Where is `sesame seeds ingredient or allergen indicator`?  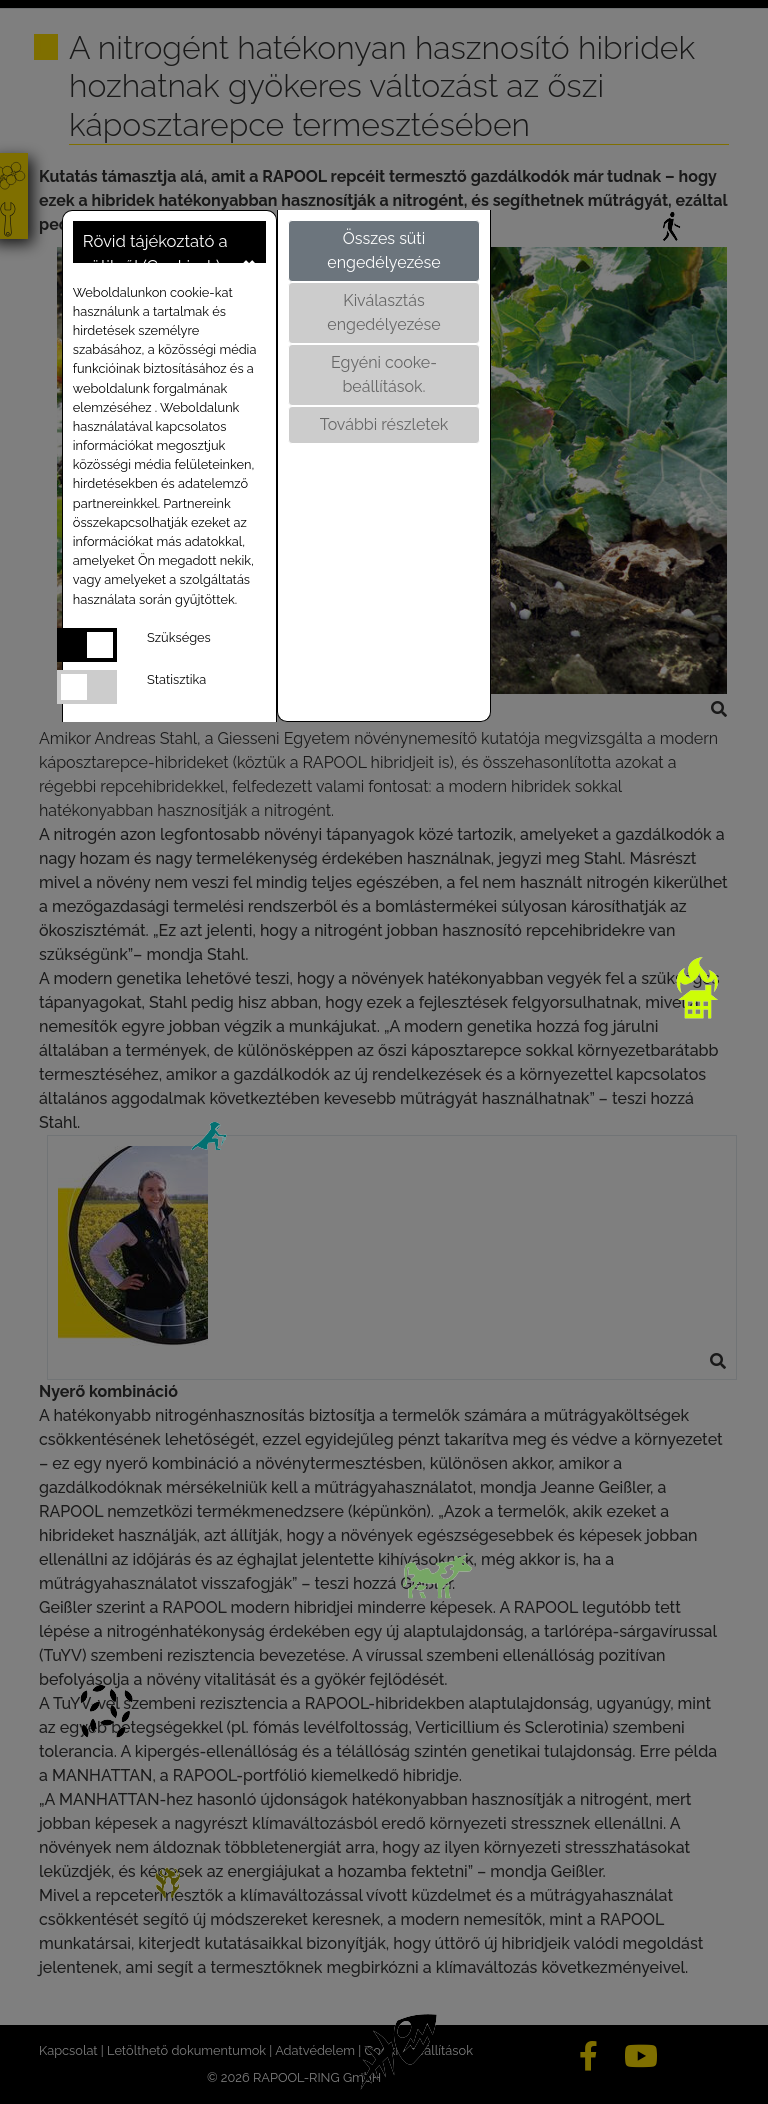
sesame seeds ingredient or allergen indicator is located at coordinates (106, 1711).